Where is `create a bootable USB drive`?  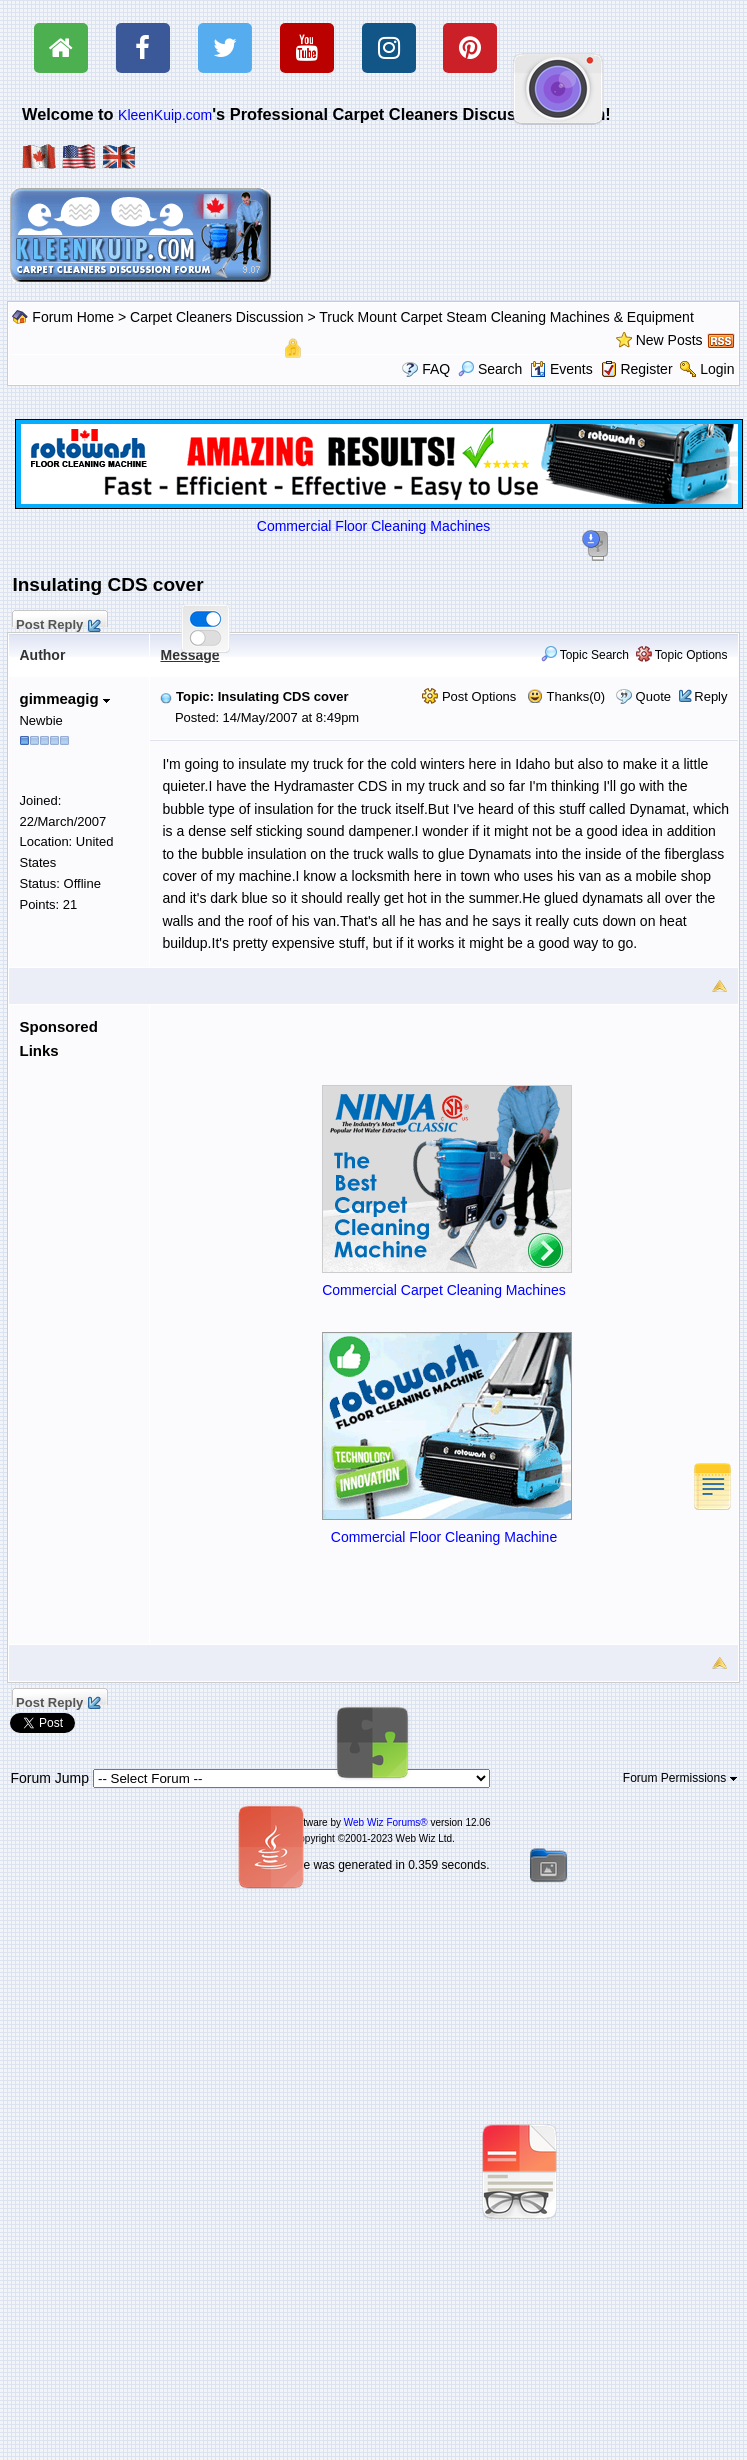 create a bootable USB drive is located at coordinates (598, 546).